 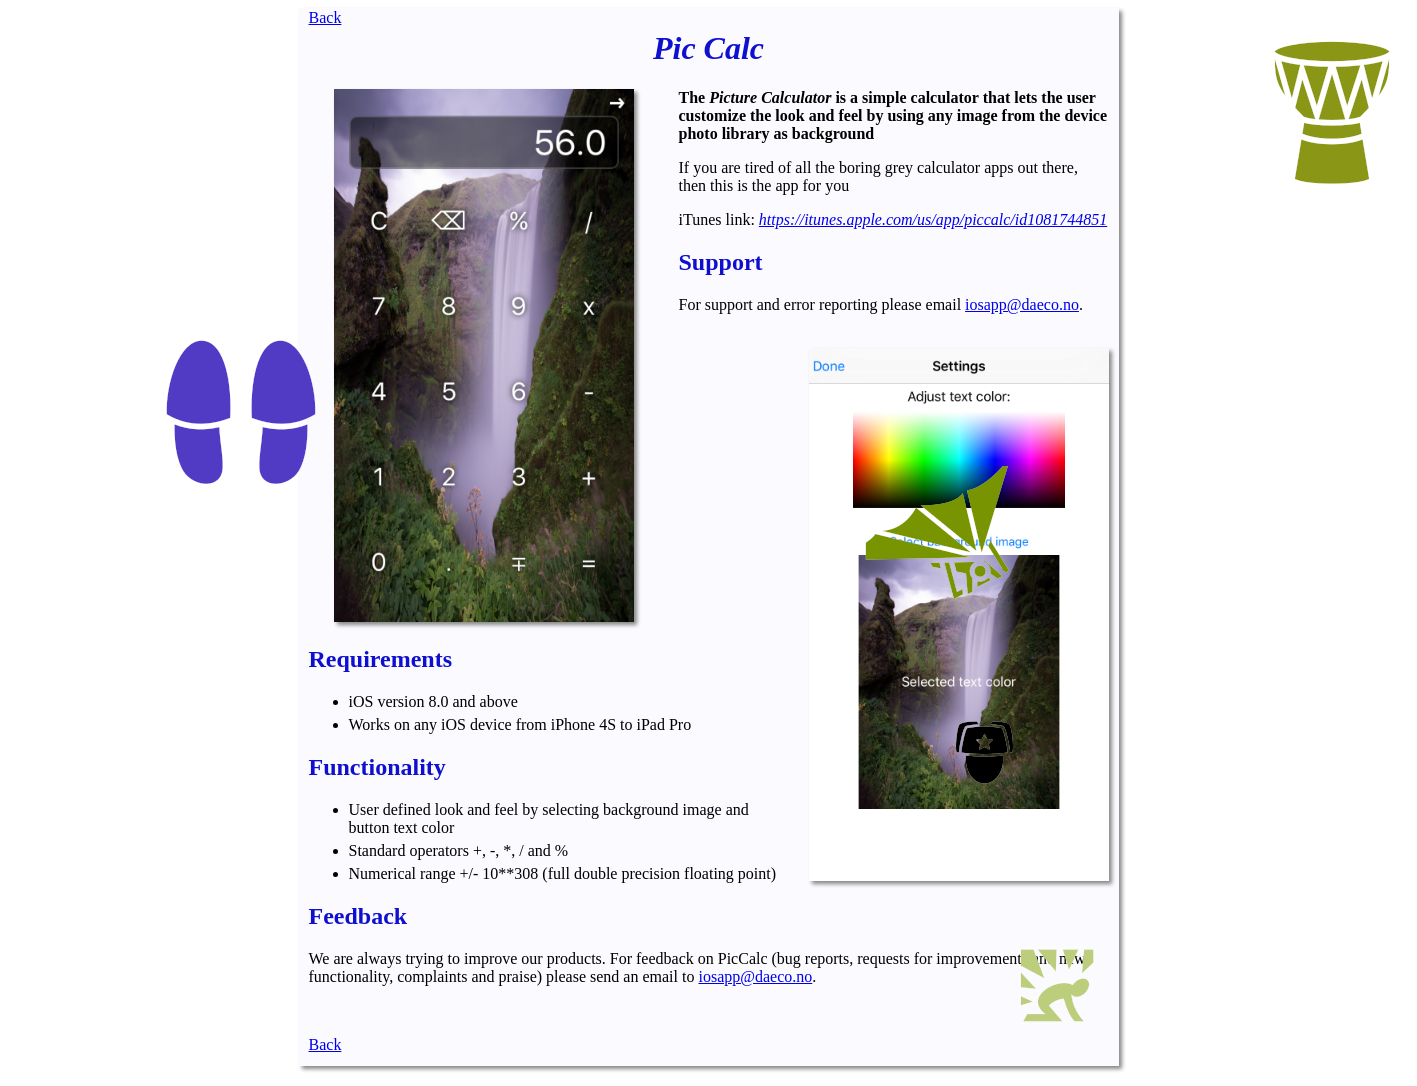 I want to click on access hang gliding or paragliding activities, so click(x=937, y=532).